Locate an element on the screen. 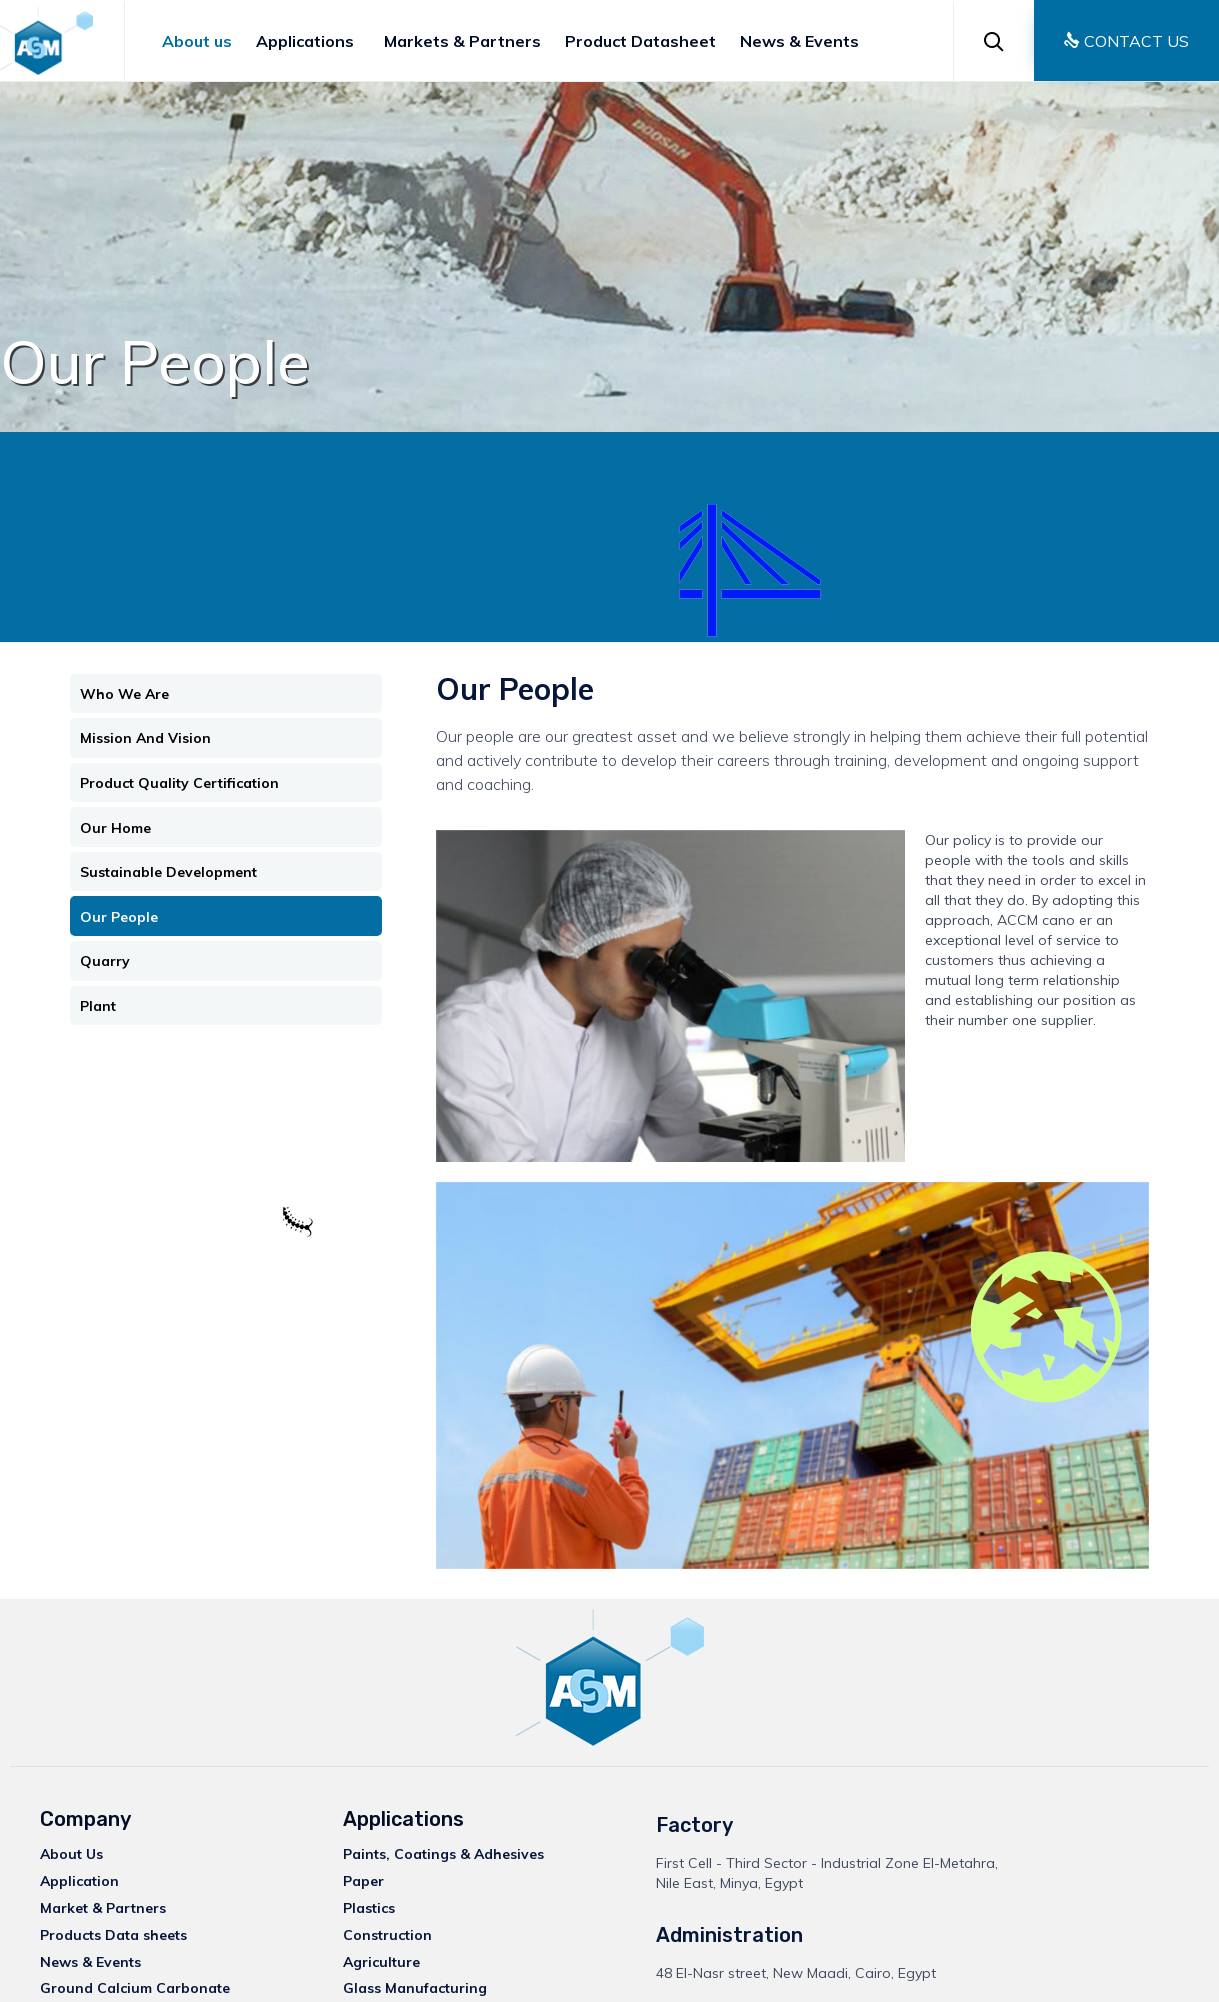  view bridge or infrastructure locations is located at coordinates (750, 568).